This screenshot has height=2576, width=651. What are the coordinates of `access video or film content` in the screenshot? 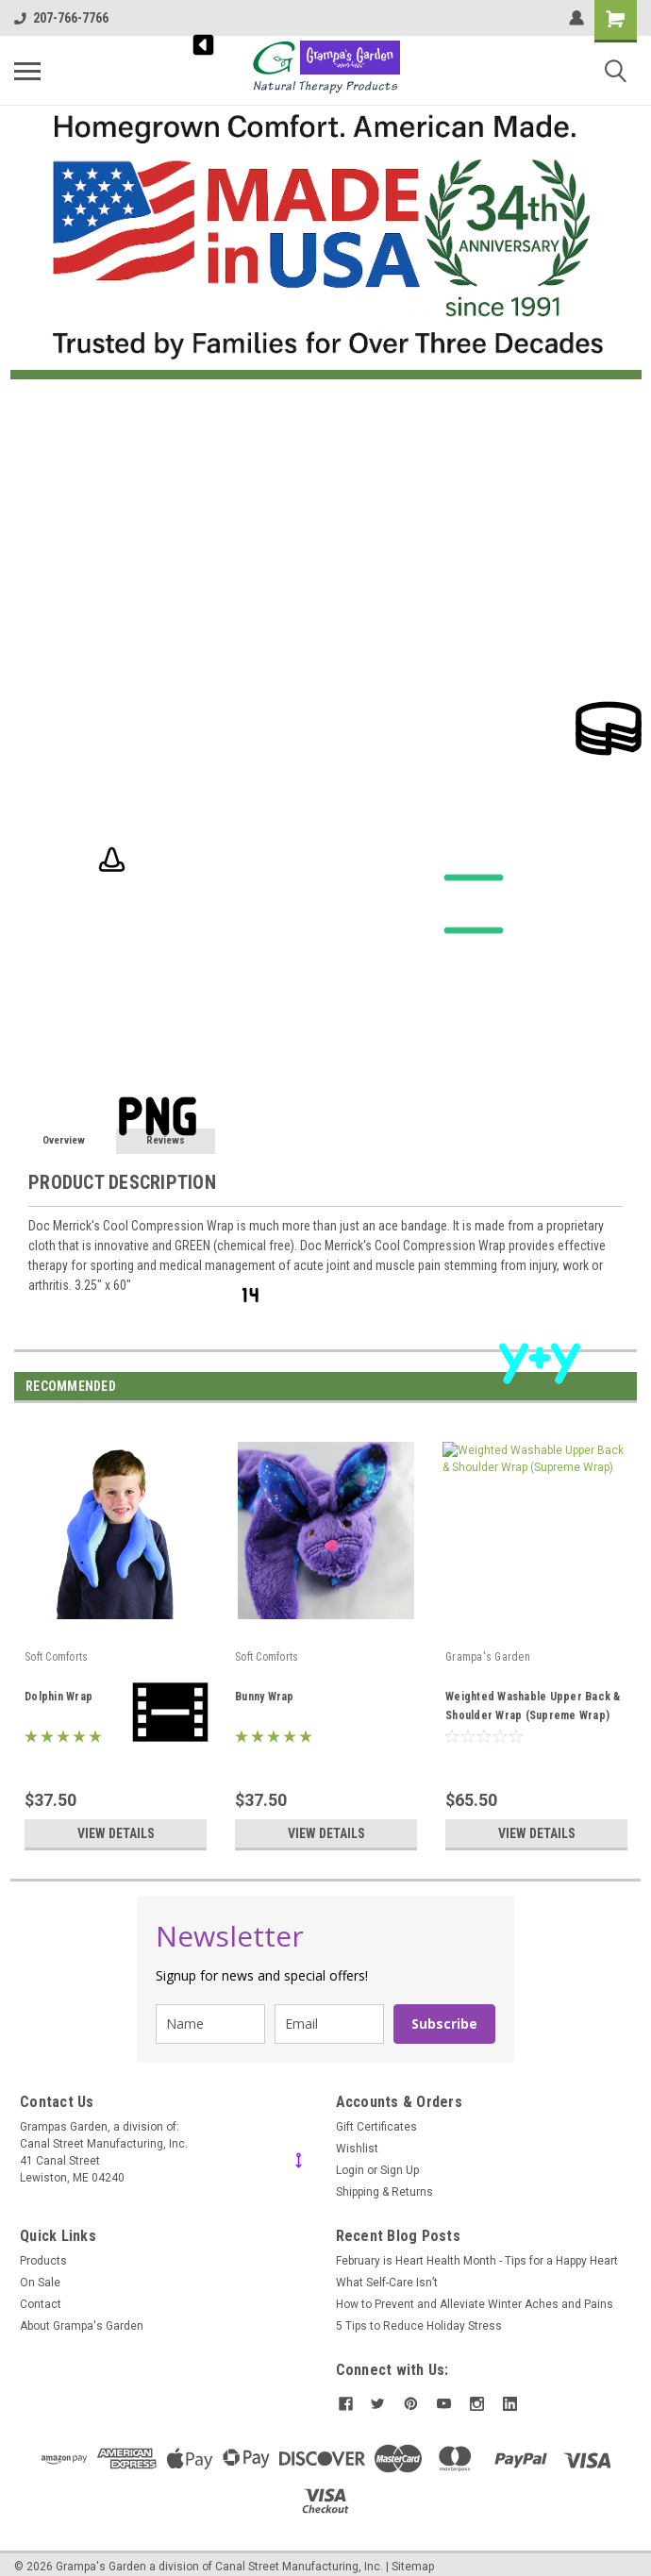 It's located at (170, 1712).